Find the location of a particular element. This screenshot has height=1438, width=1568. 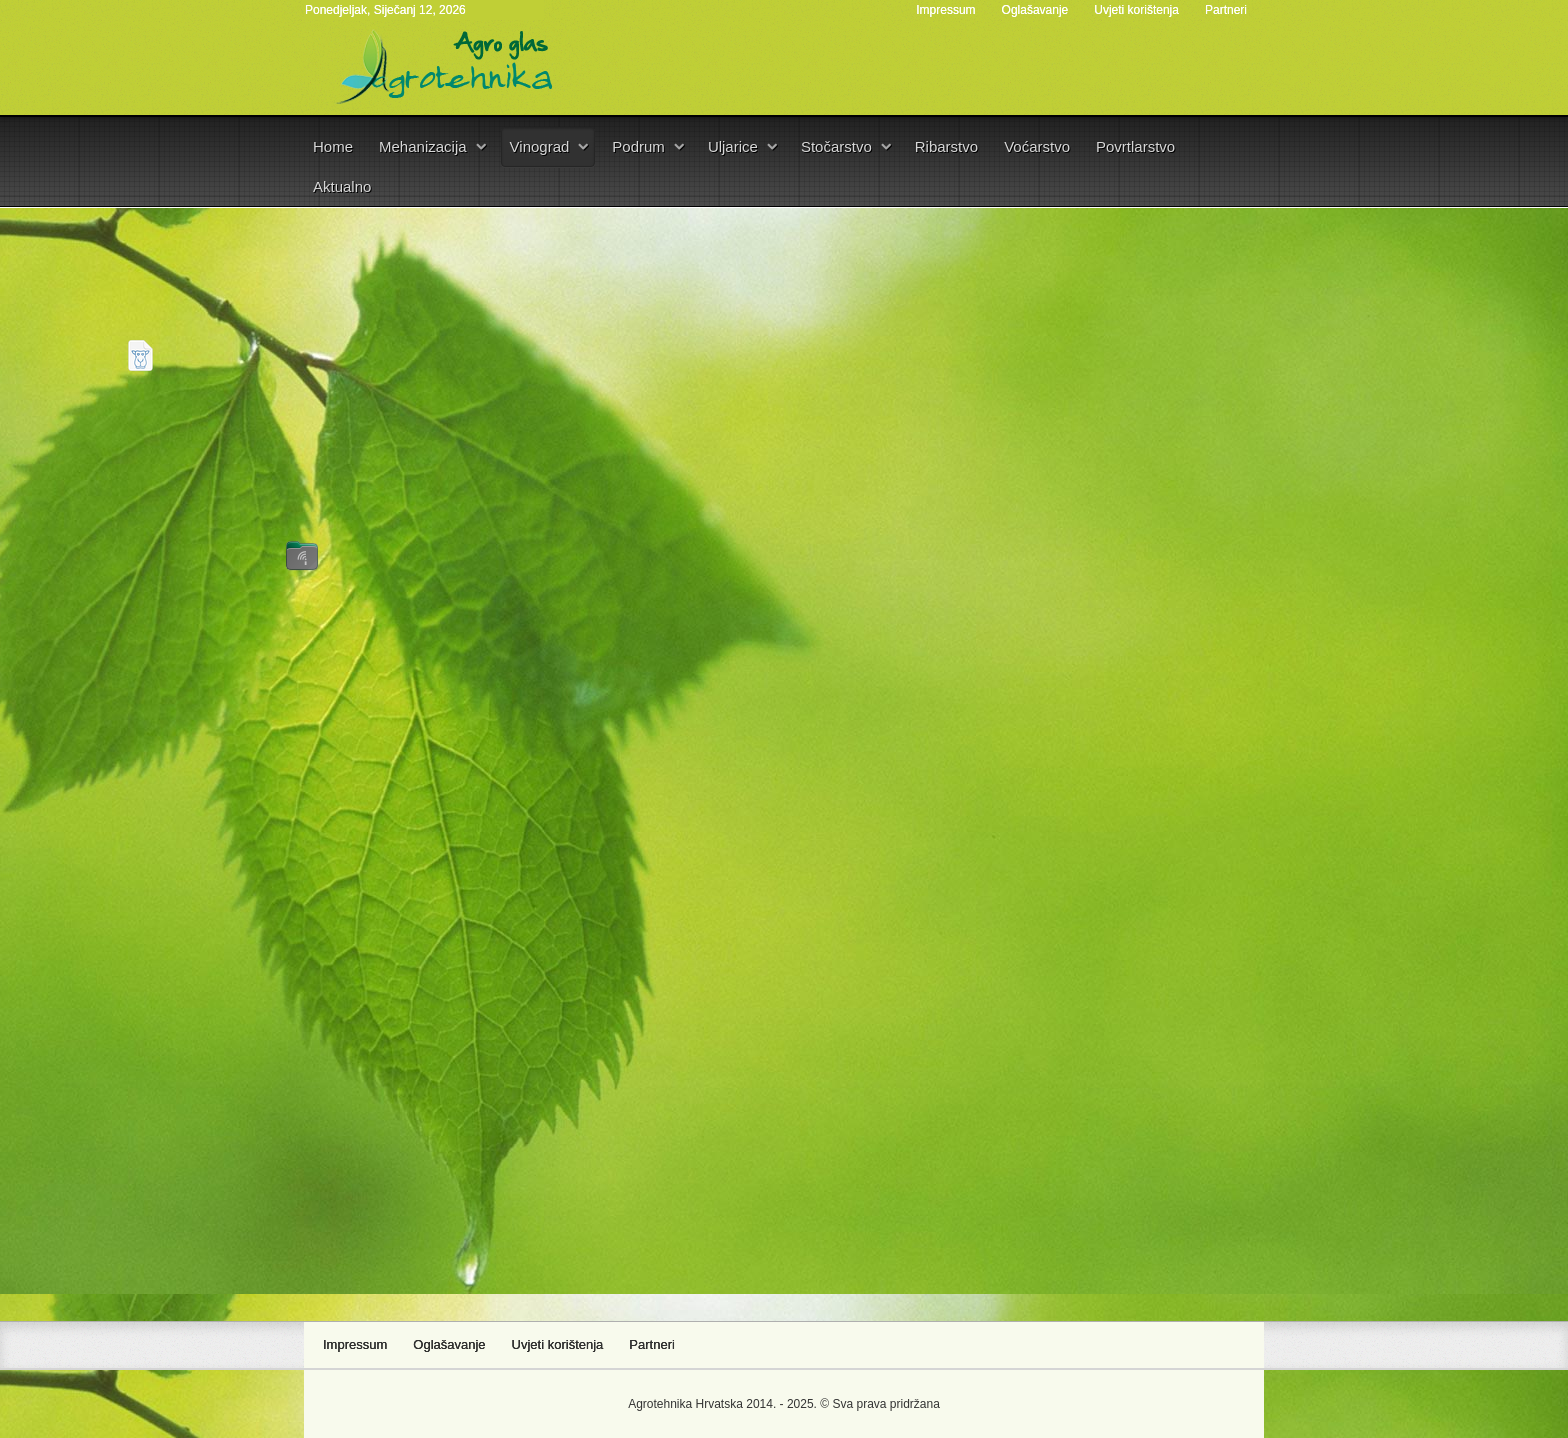

a perl programming language file is located at coordinates (140, 355).